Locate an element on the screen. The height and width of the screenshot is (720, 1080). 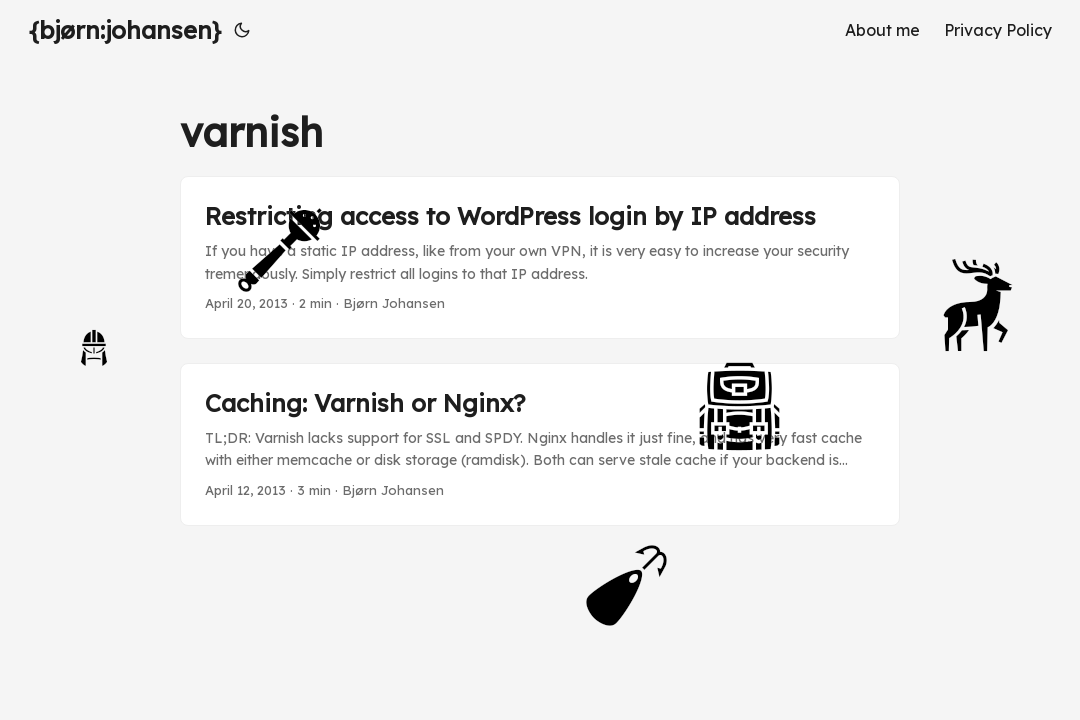
fishing lure or tackle equipment in a game inventory is located at coordinates (626, 585).